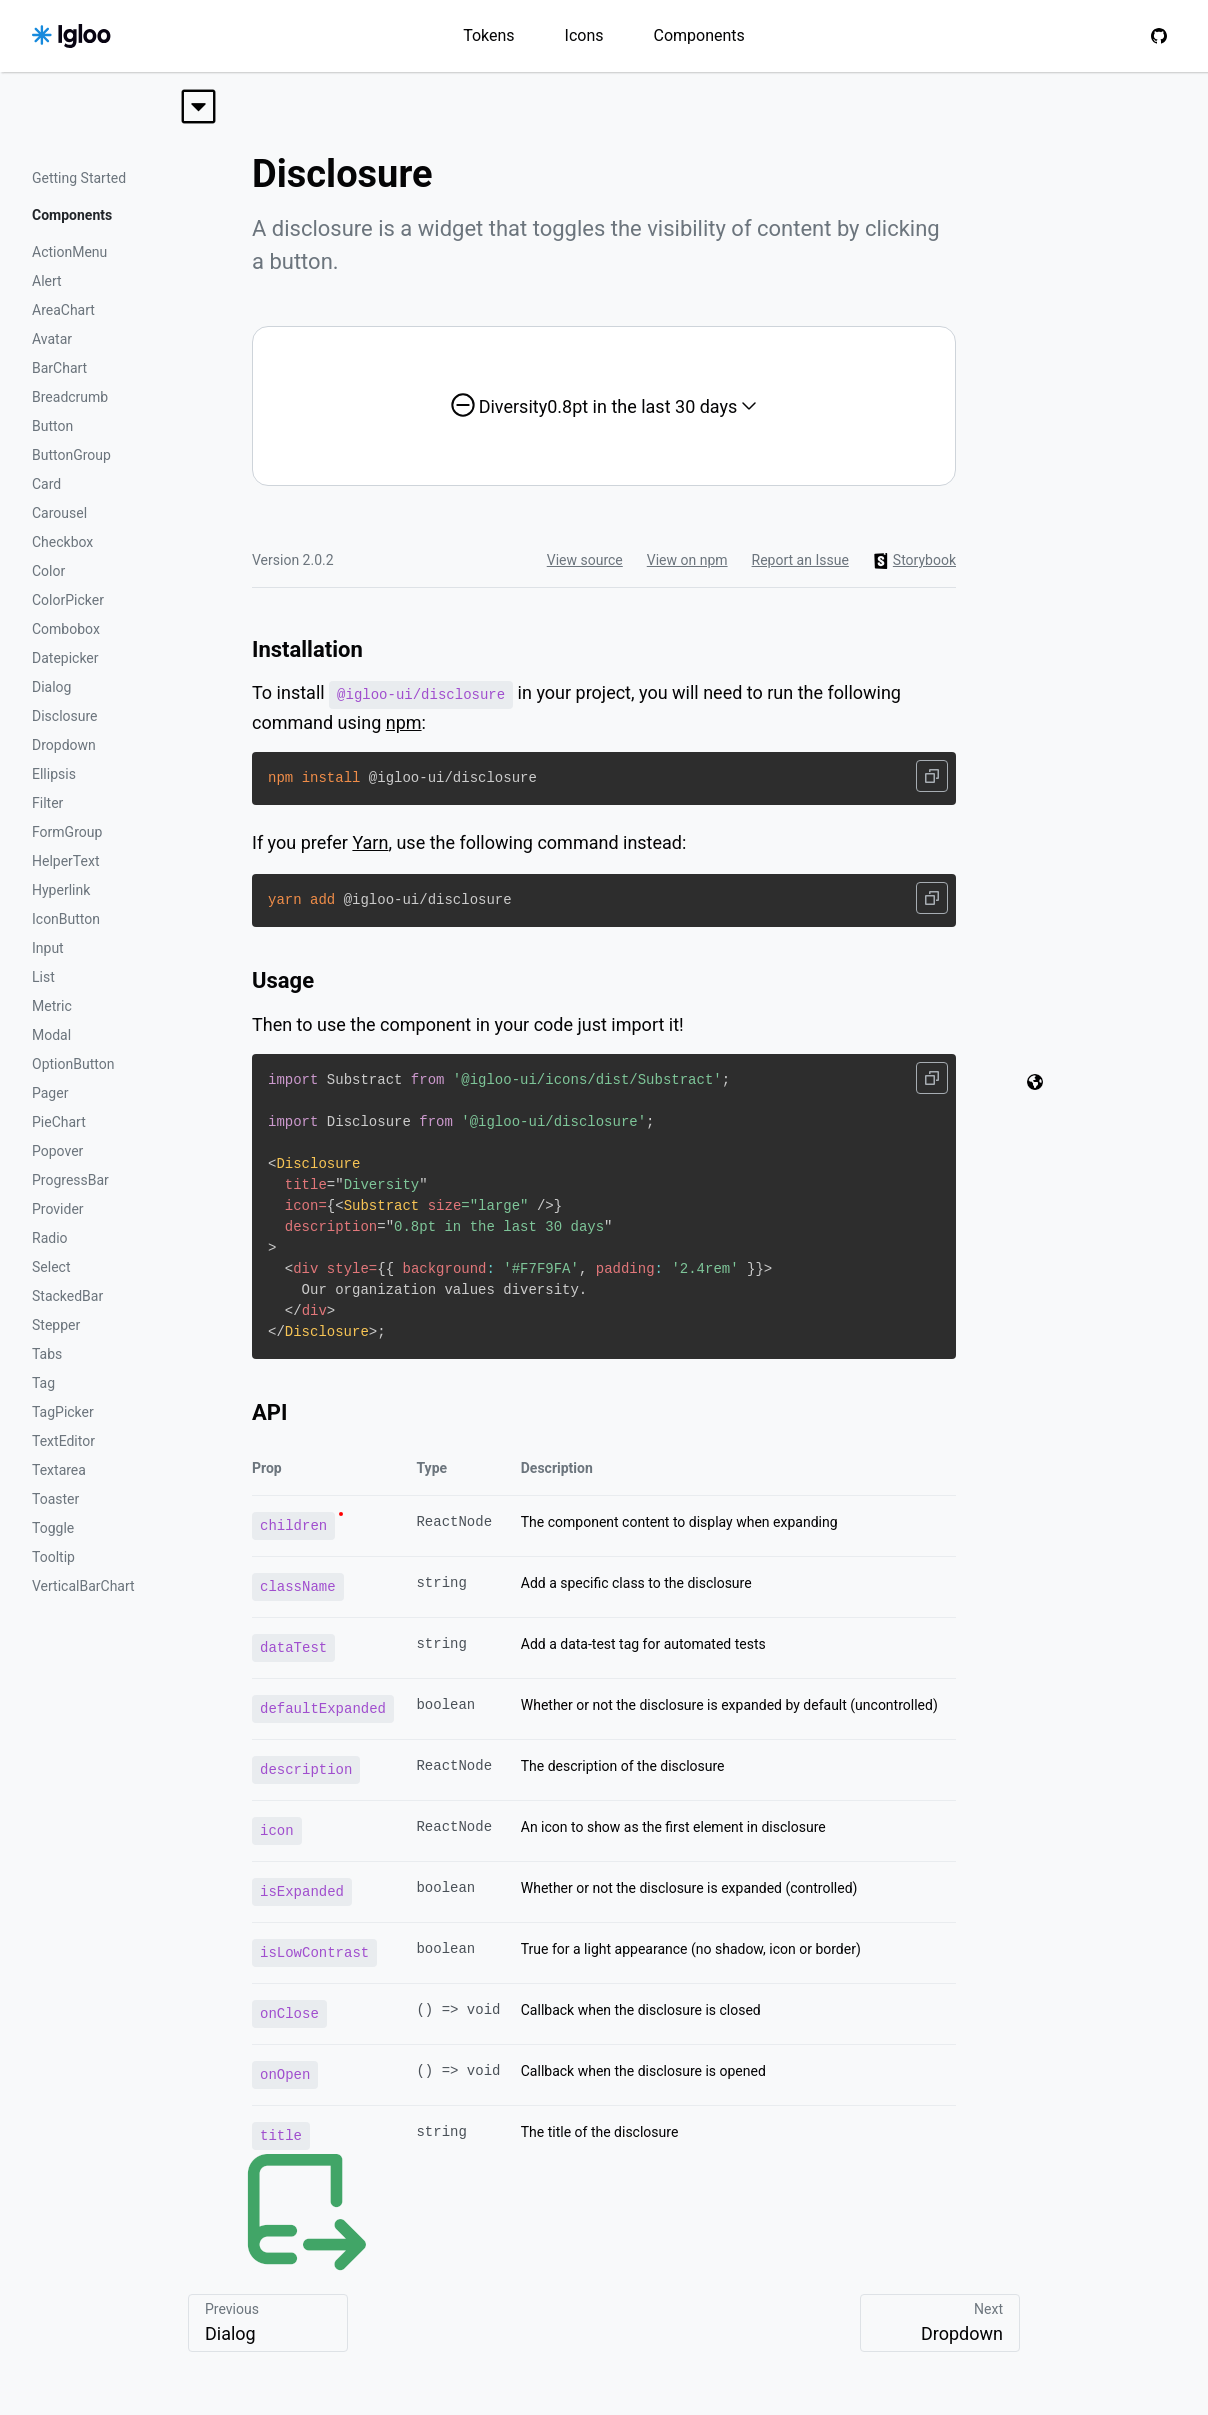  Describe the element at coordinates (1035, 1082) in the screenshot. I see `switch to global or worldwide view` at that location.